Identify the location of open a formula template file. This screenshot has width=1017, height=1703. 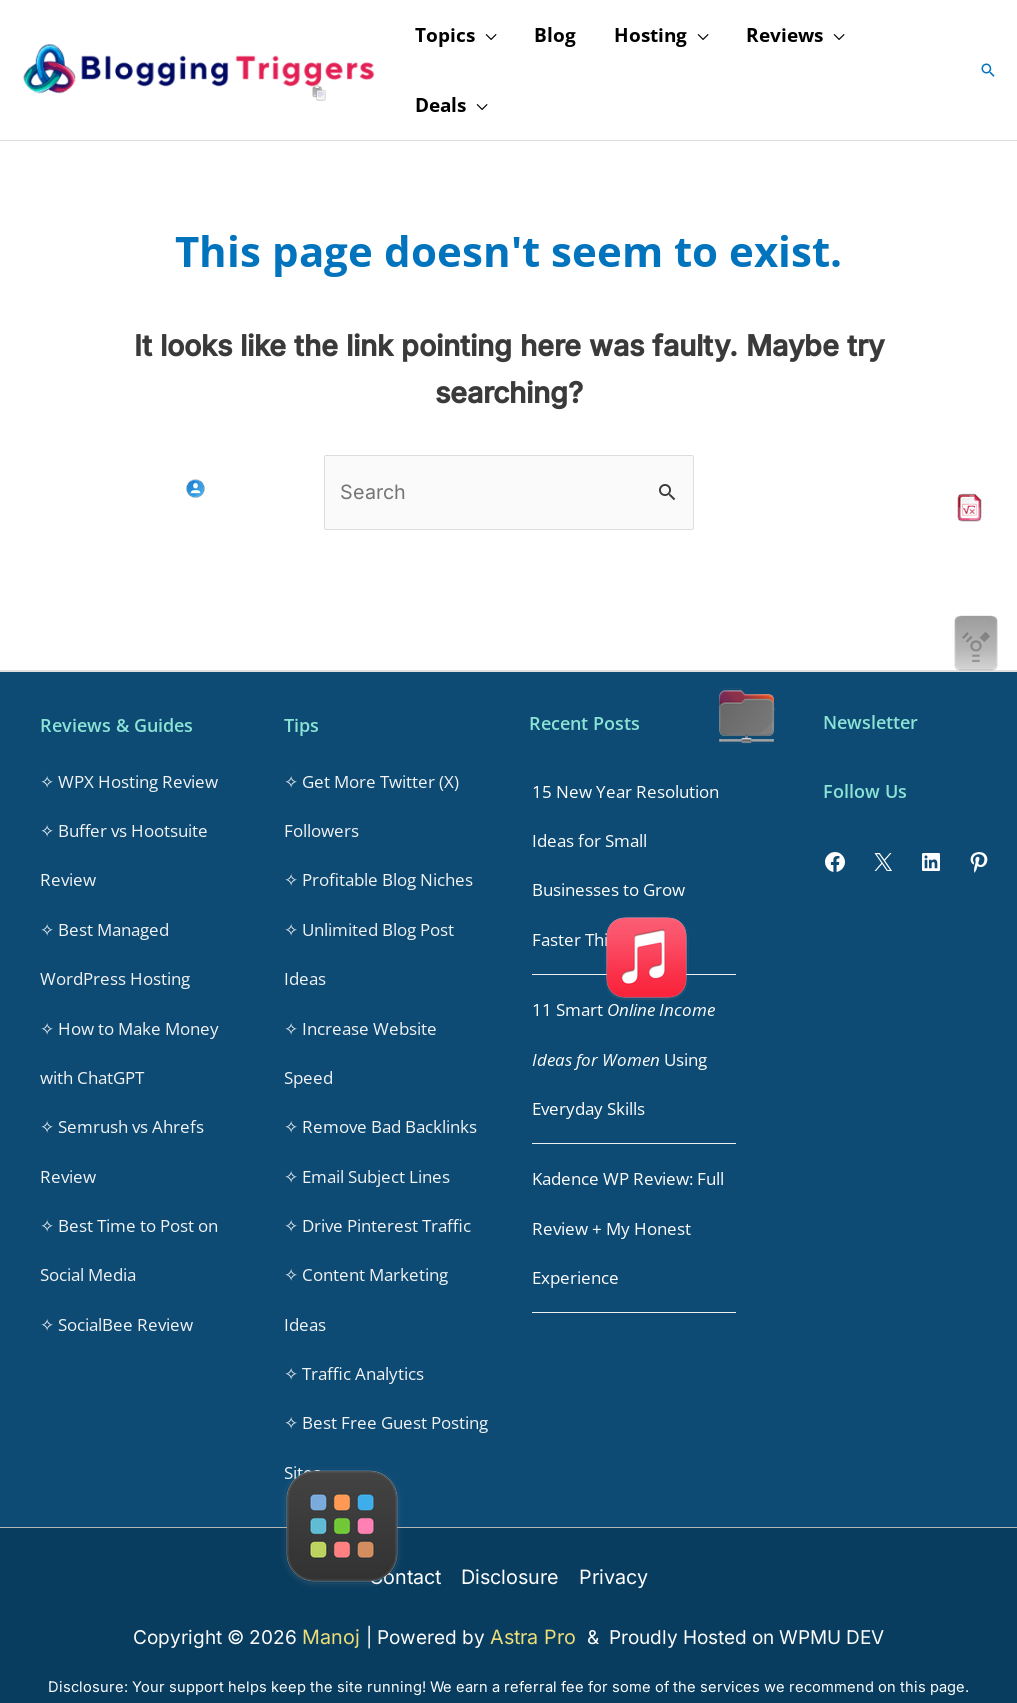
(969, 507).